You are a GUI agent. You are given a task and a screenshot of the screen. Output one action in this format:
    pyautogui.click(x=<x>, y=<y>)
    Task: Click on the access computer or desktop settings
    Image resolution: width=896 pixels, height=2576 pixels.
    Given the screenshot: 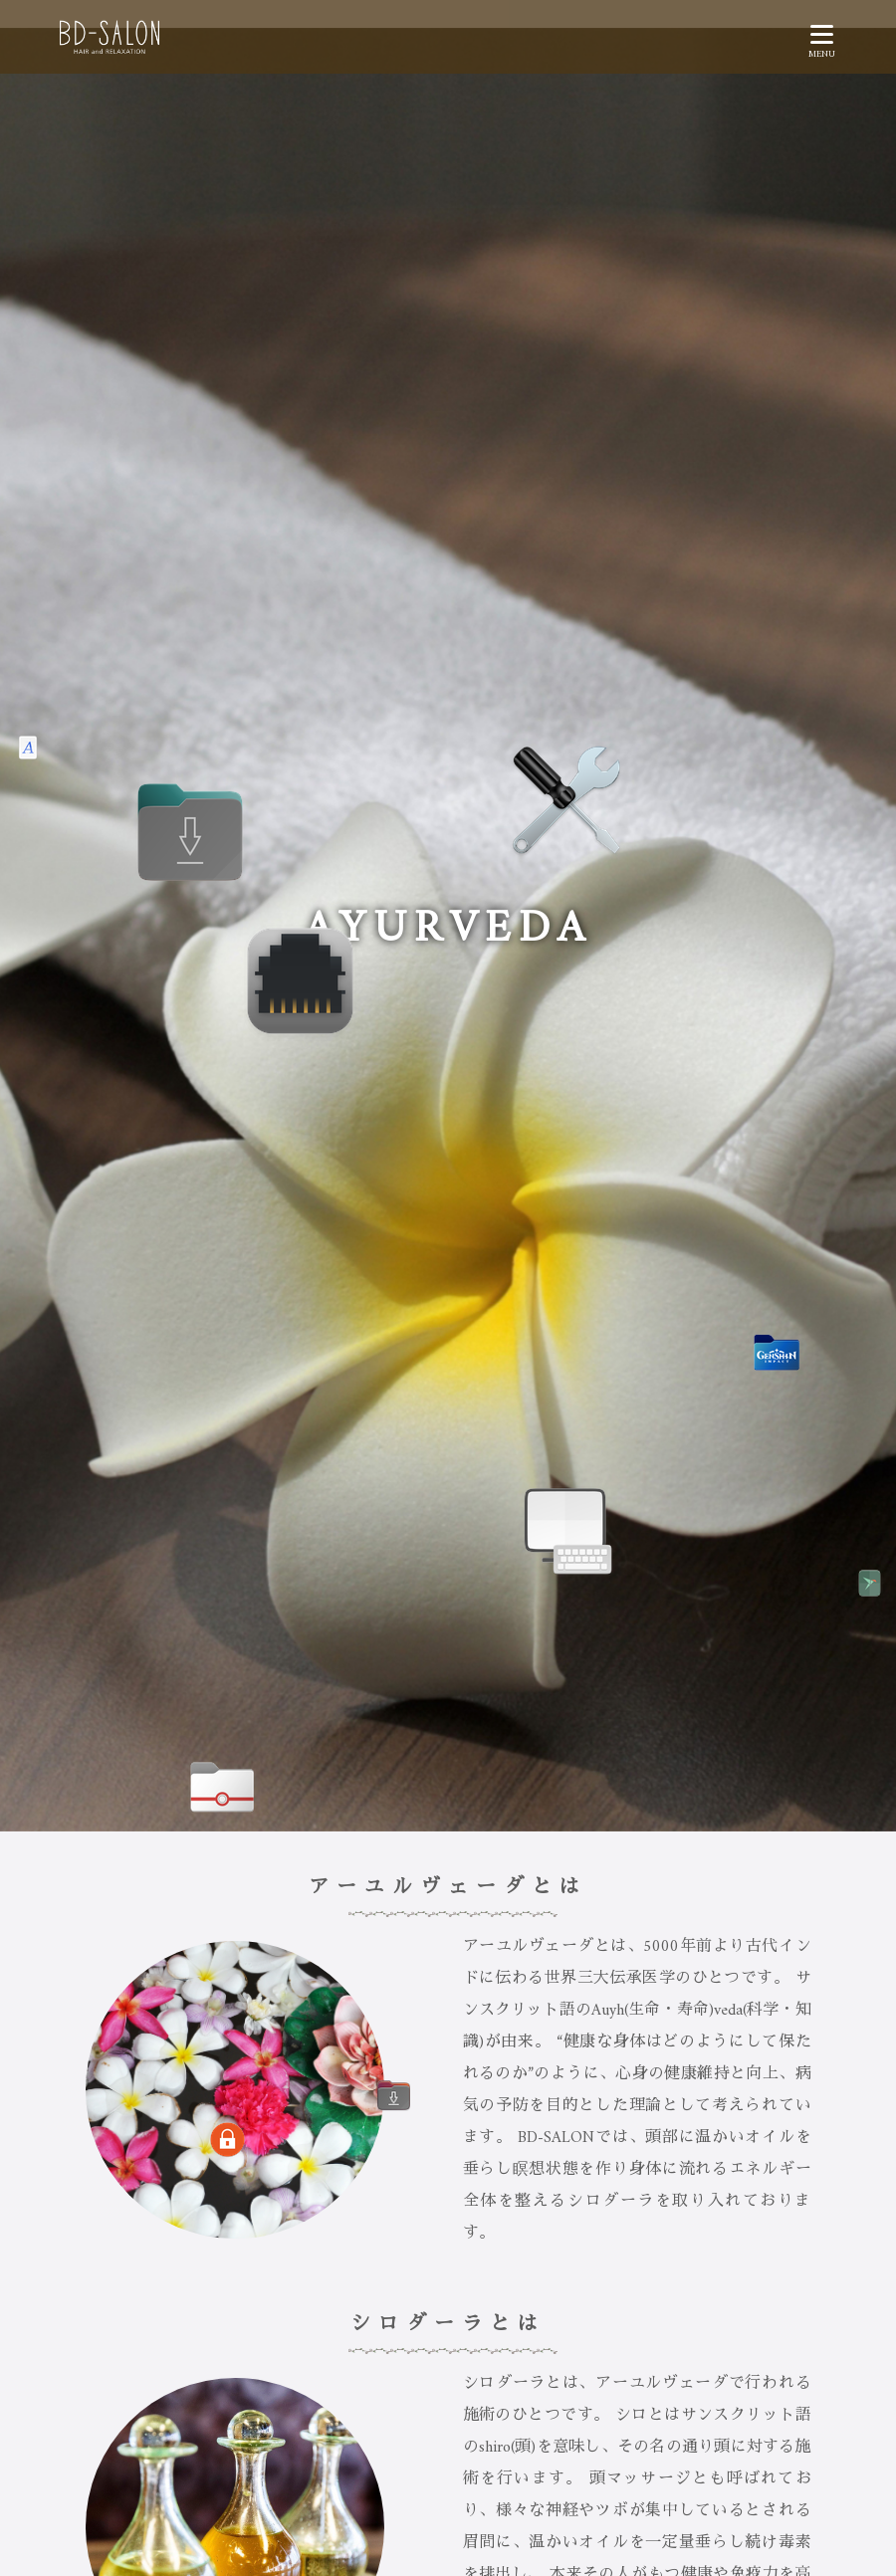 What is the action you would take?
    pyautogui.click(x=567, y=1530)
    